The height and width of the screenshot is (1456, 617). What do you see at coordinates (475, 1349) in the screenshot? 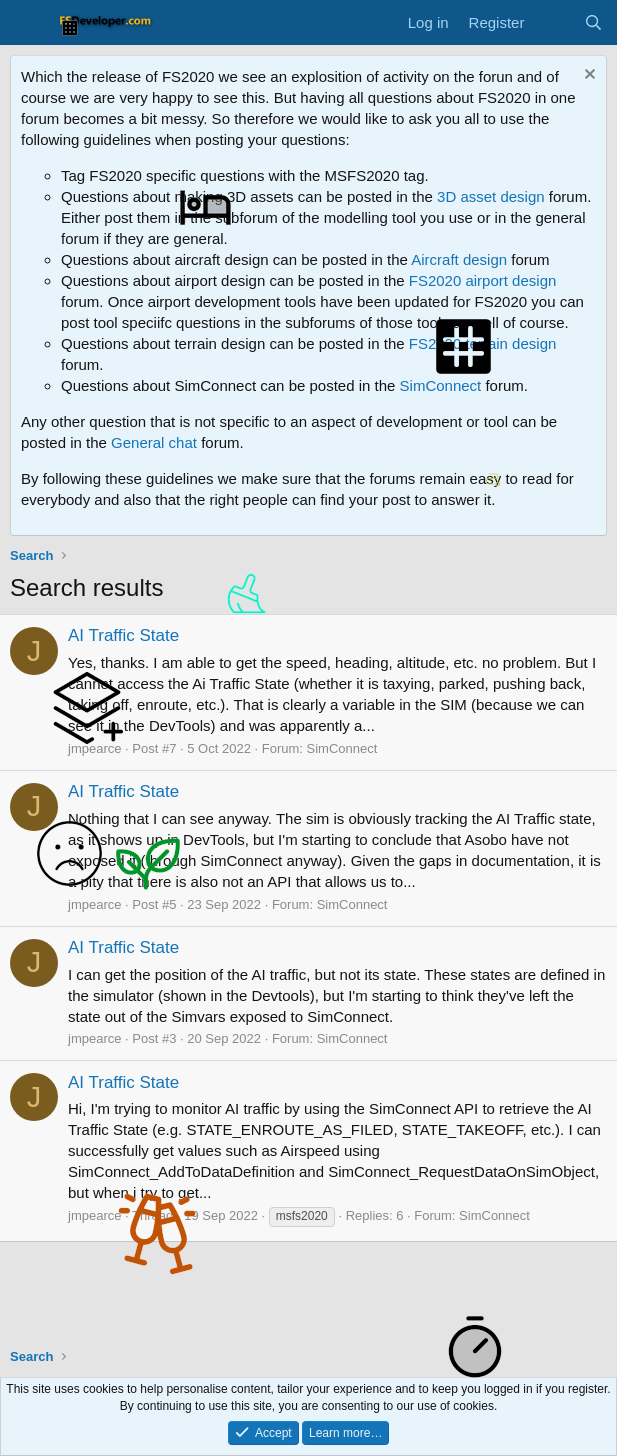
I see `set a countdown timer` at bounding box center [475, 1349].